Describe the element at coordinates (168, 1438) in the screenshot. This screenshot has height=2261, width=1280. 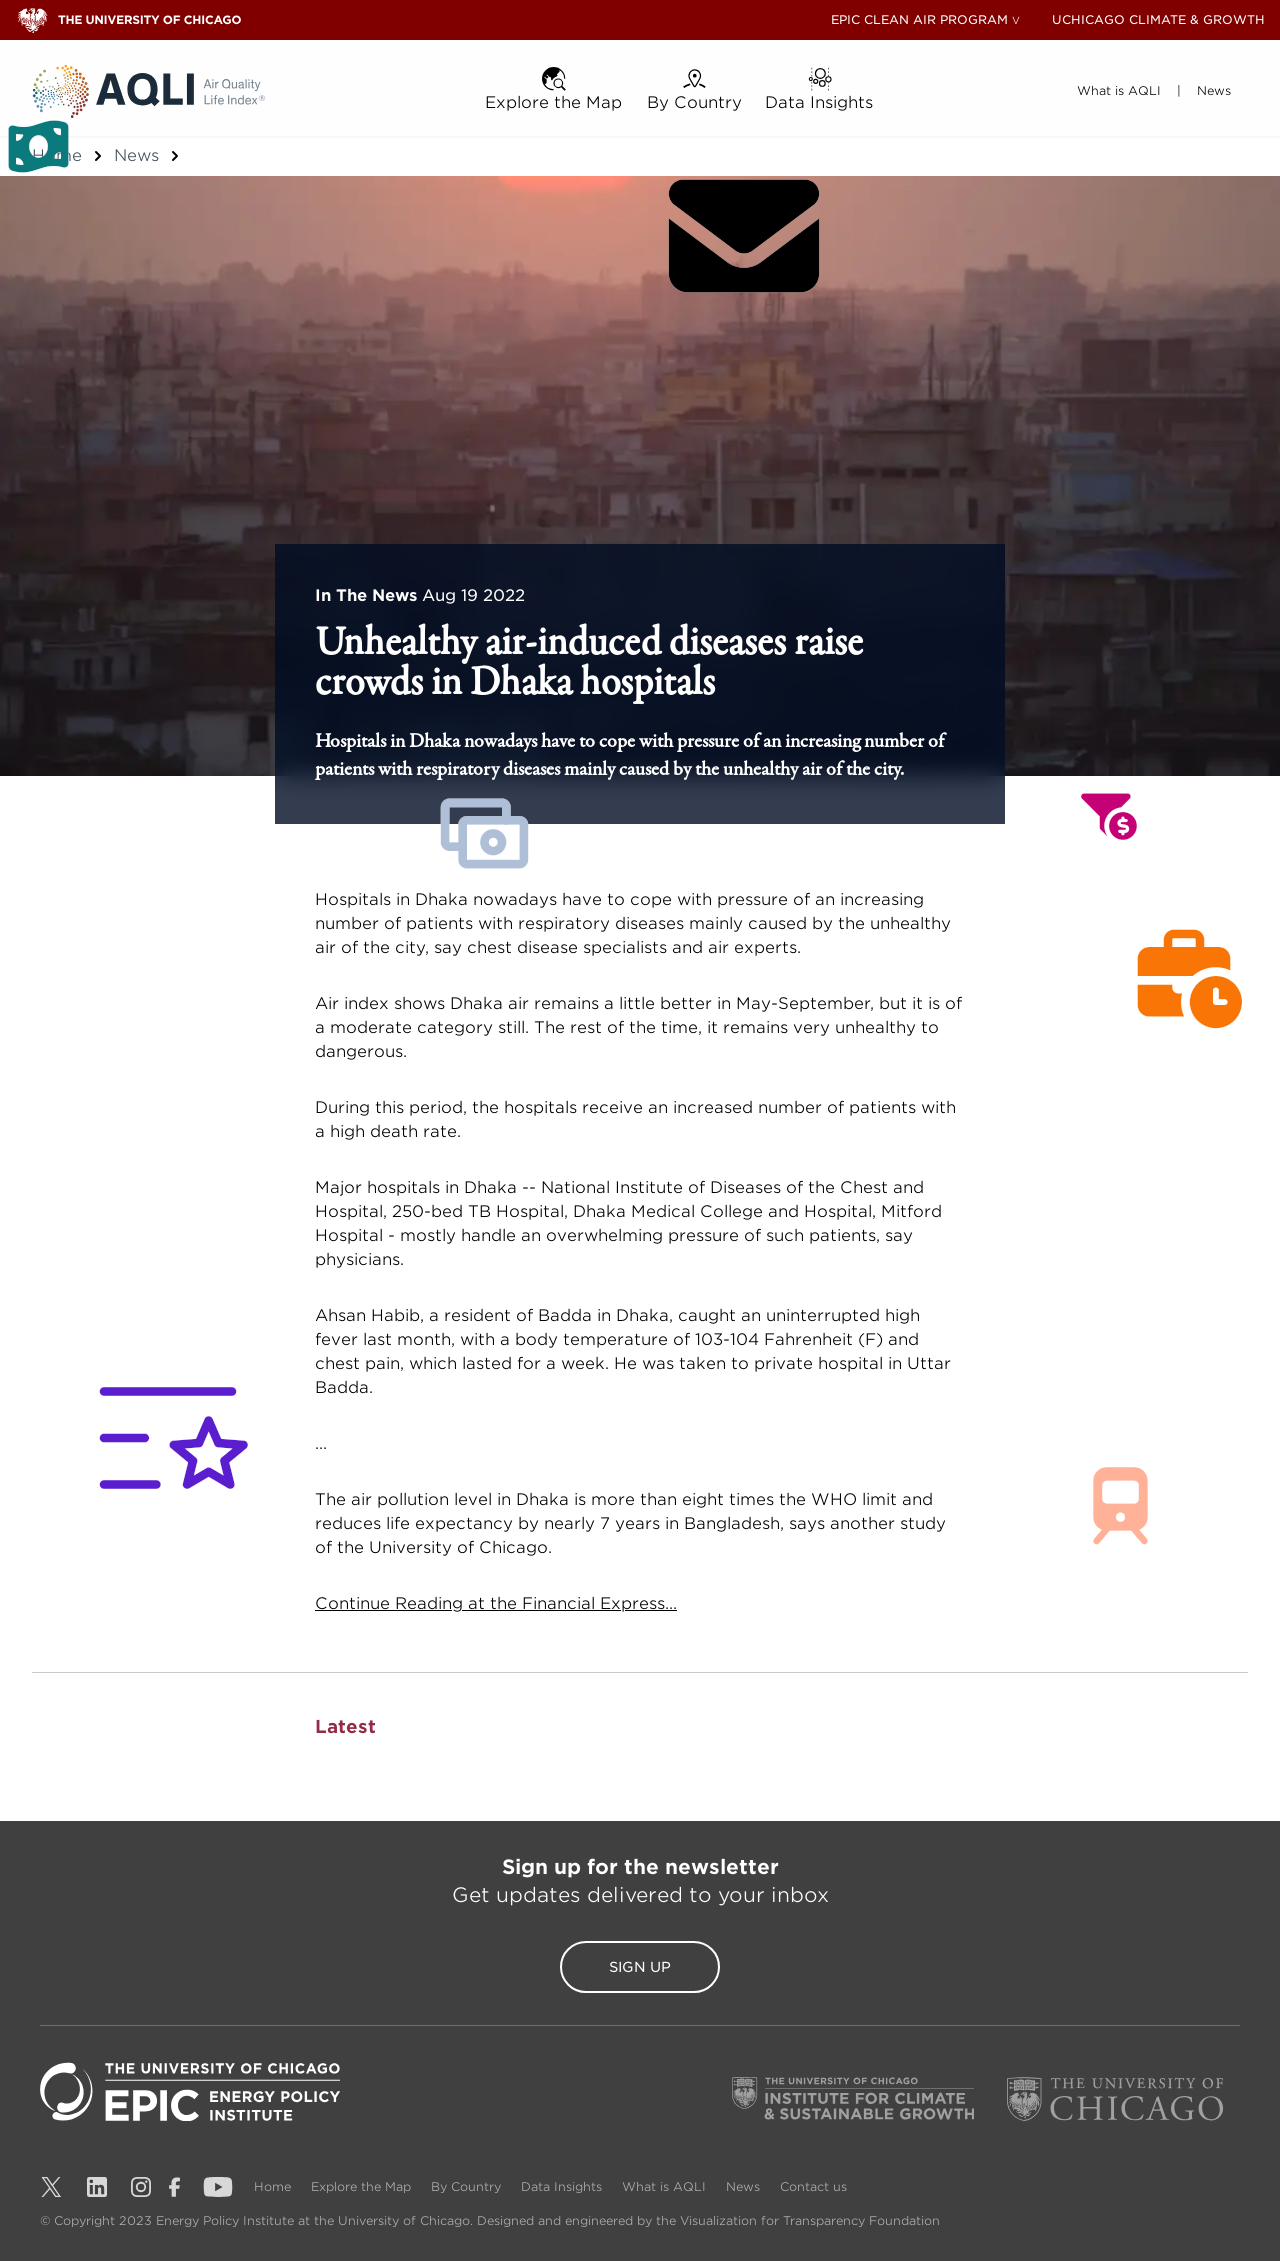
I see `view your favorites list` at that location.